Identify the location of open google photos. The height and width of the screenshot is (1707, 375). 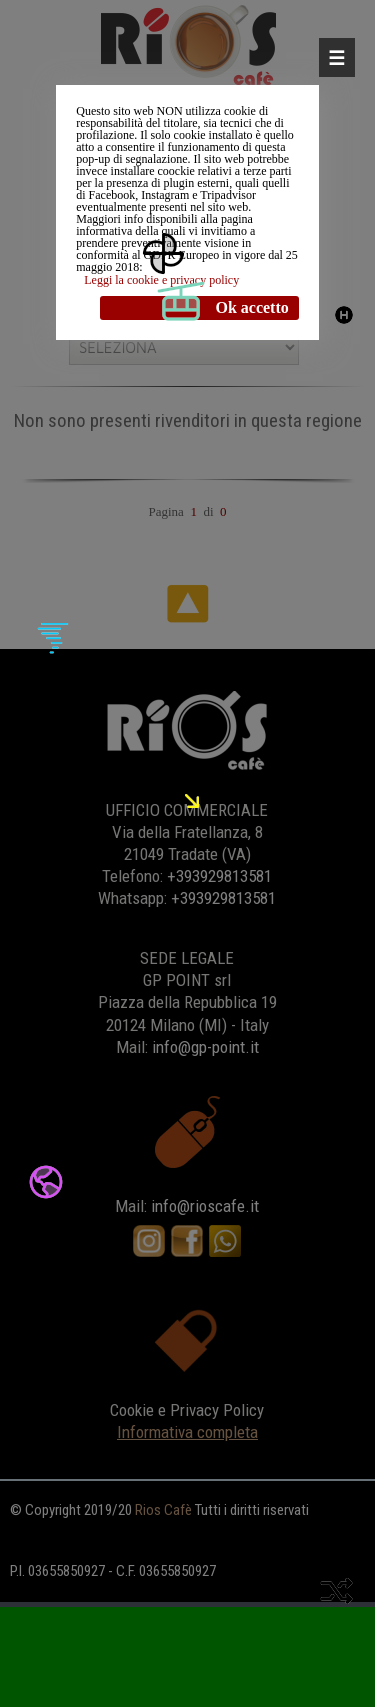
(163, 253).